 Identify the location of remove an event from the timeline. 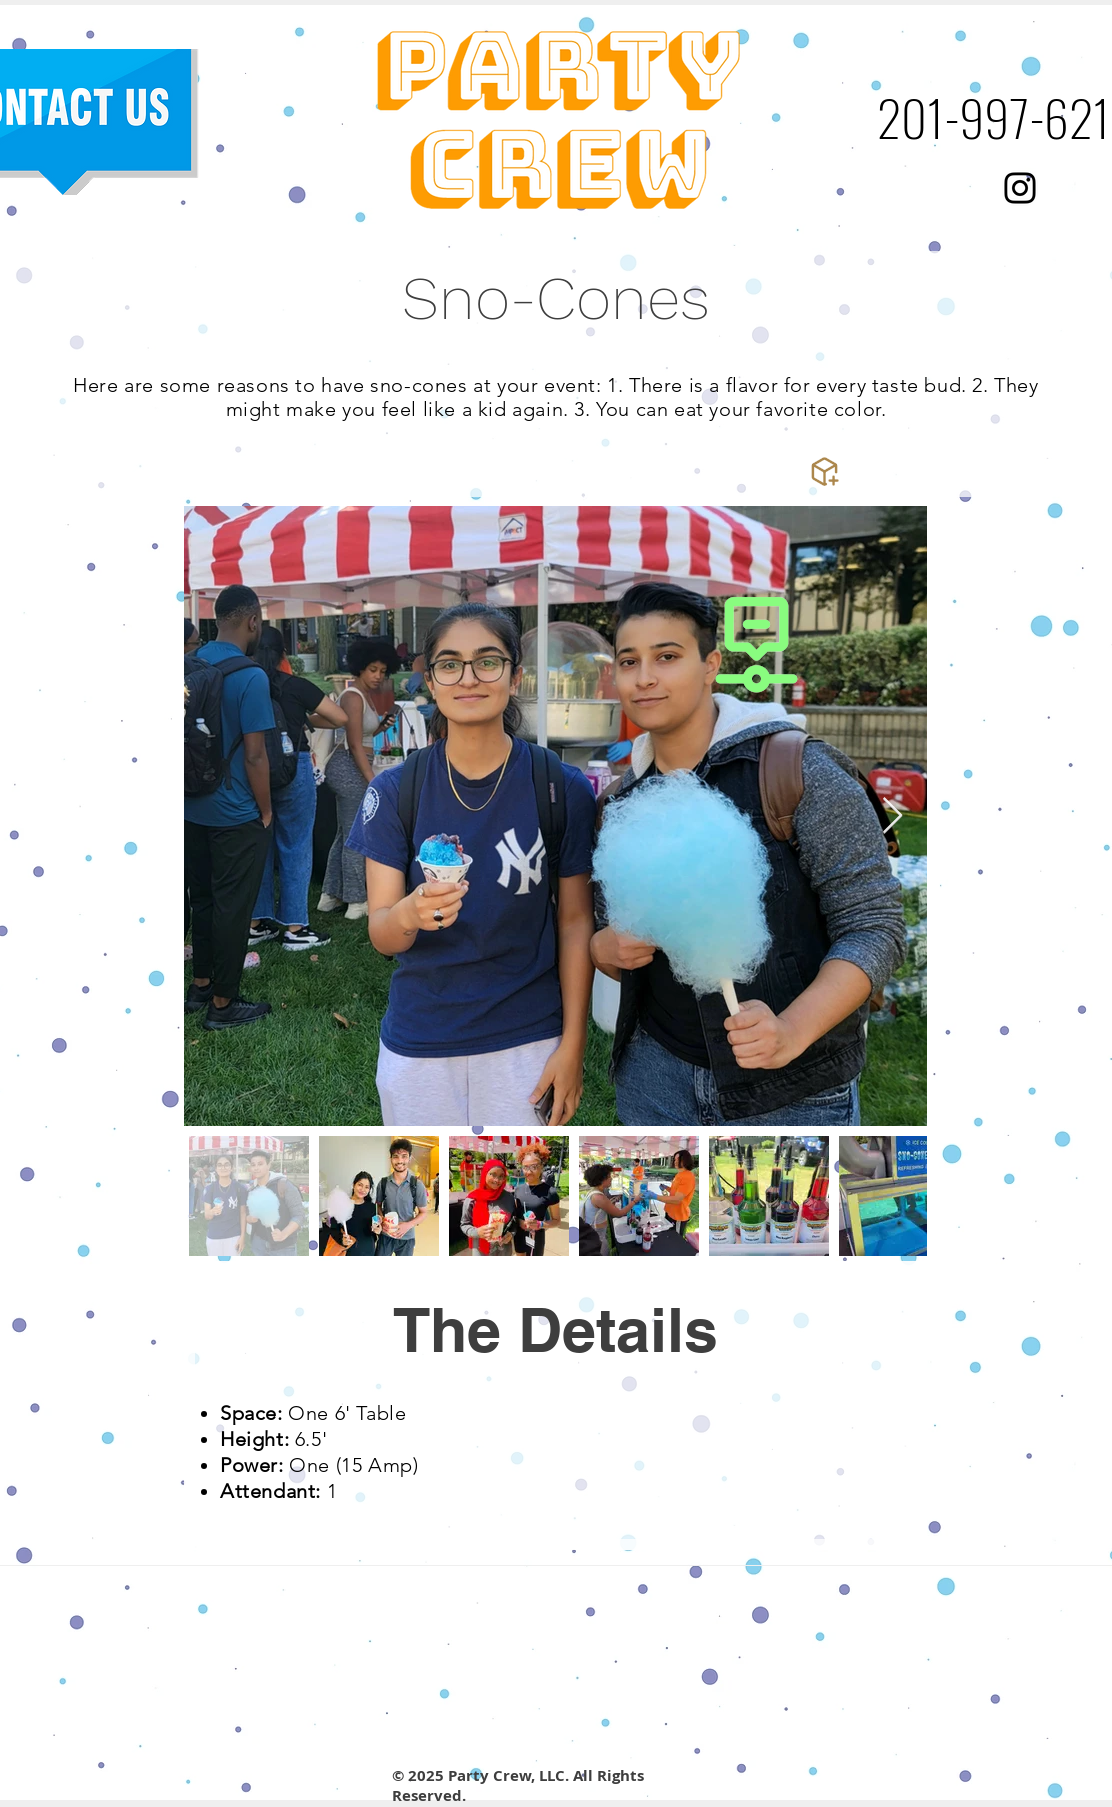
(756, 642).